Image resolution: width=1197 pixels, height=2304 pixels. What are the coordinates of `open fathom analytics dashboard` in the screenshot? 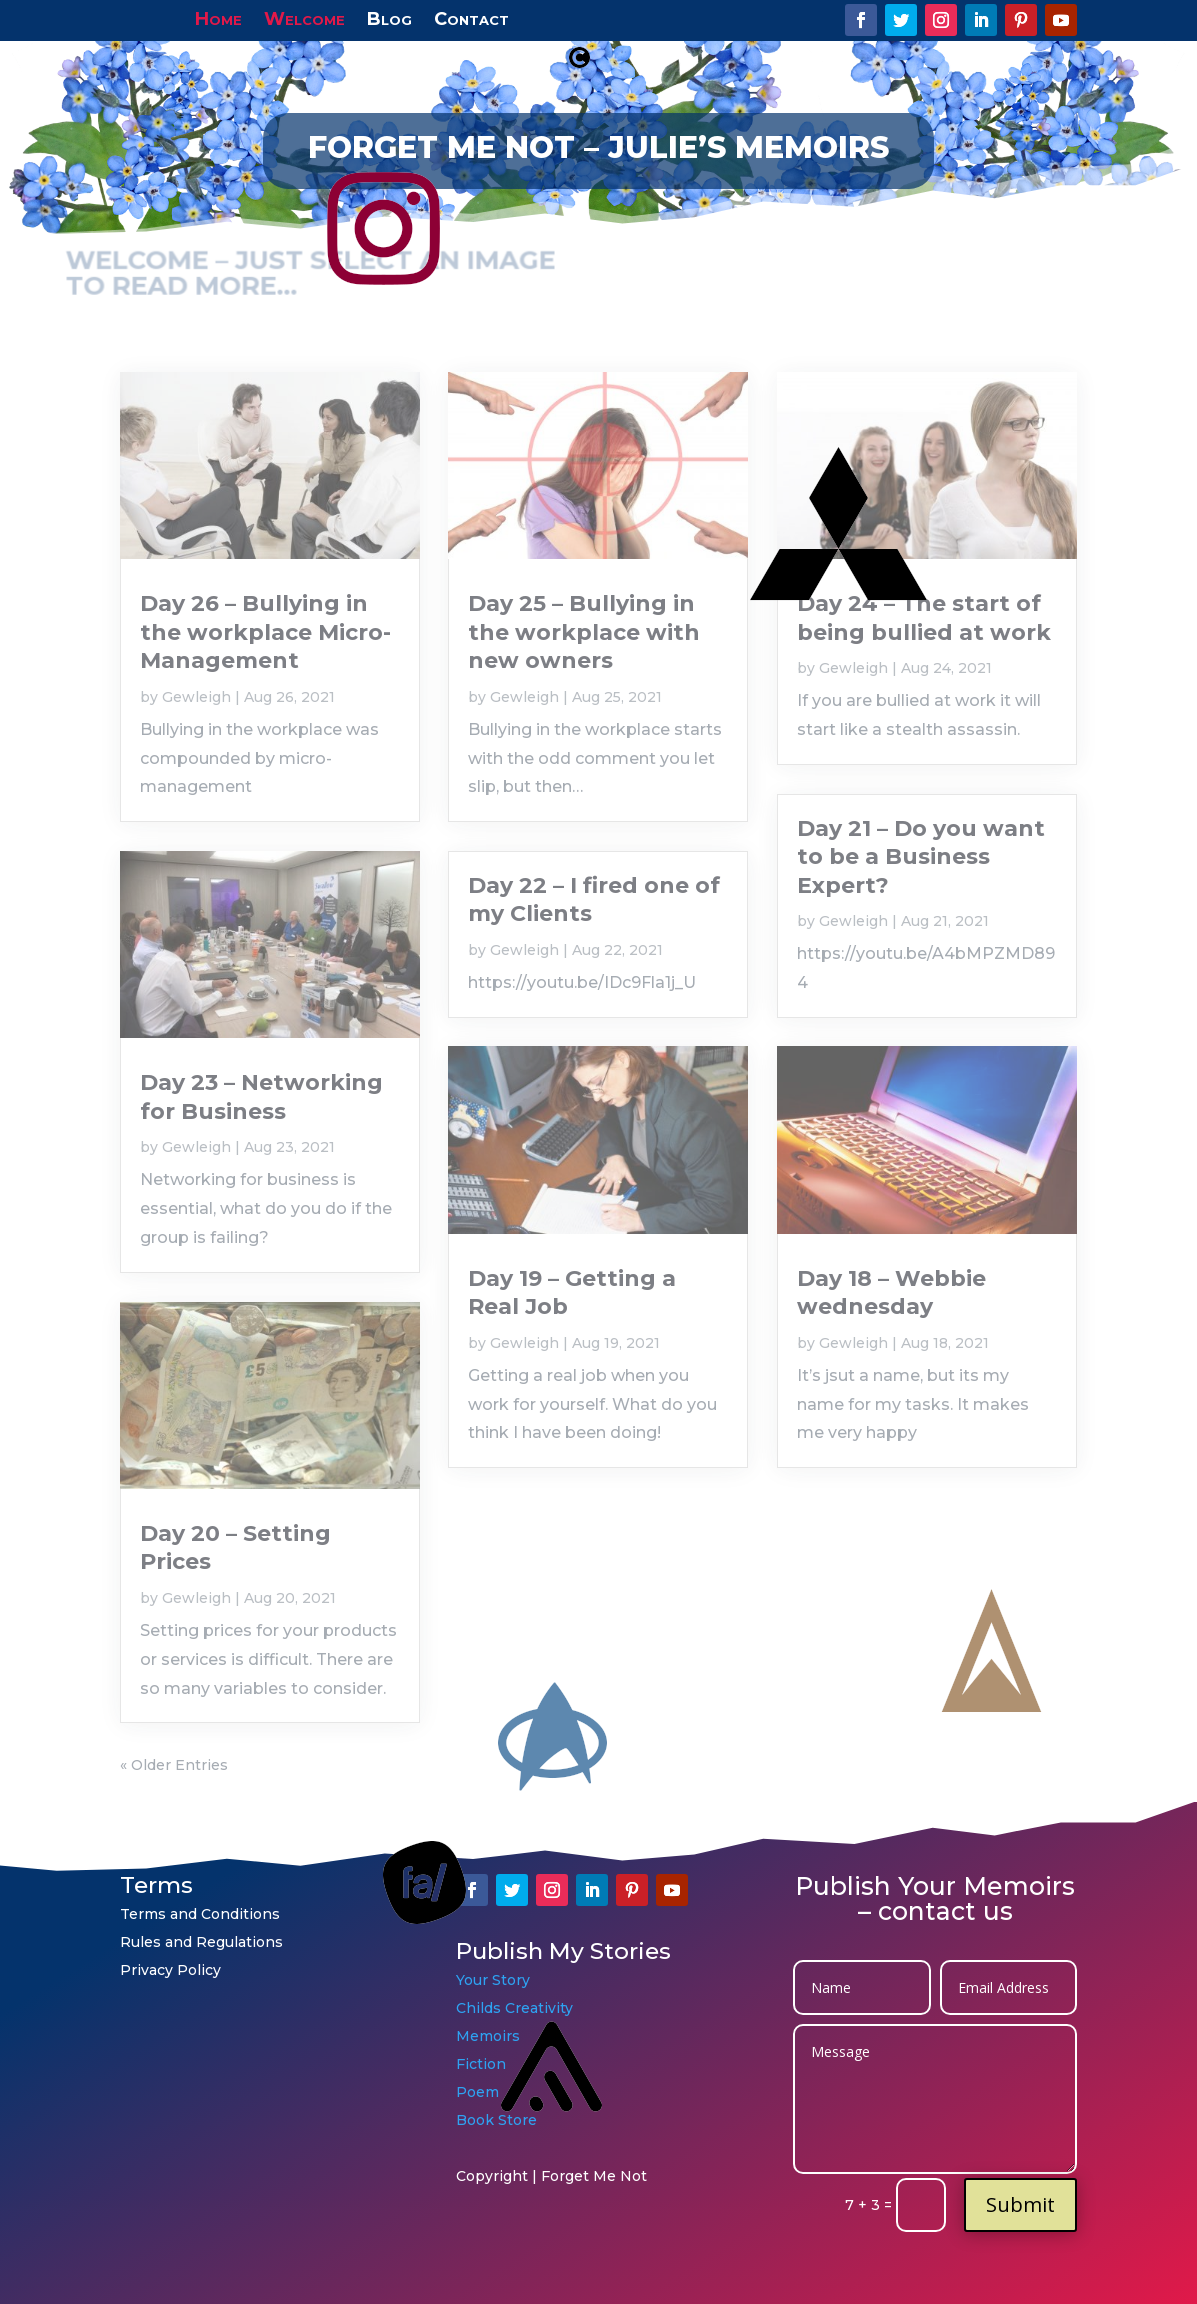 It's located at (424, 1882).